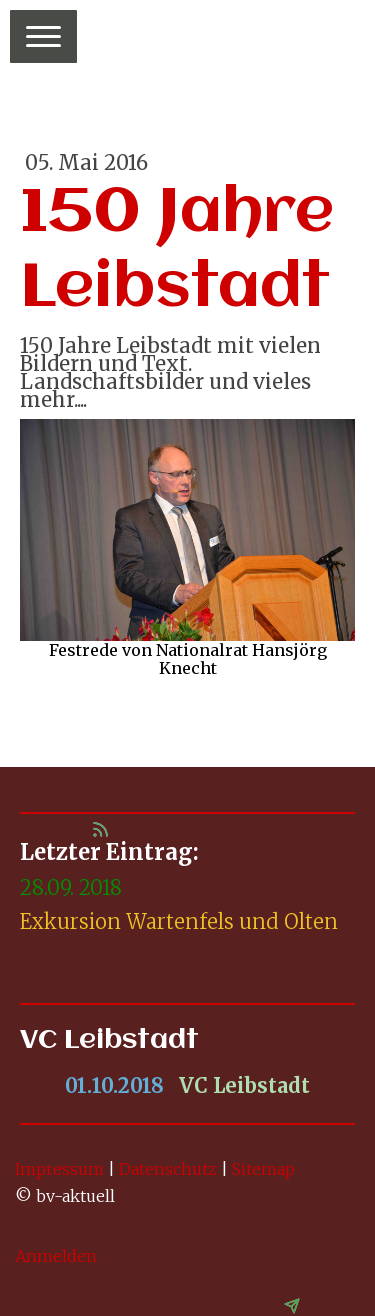 Image resolution: width=375 pixels, height=1316 pixels. What do you see at coordinates (100, 829) in the screenshot?
I see `subscribe to RSS feed` at bounding box center [100, 829].